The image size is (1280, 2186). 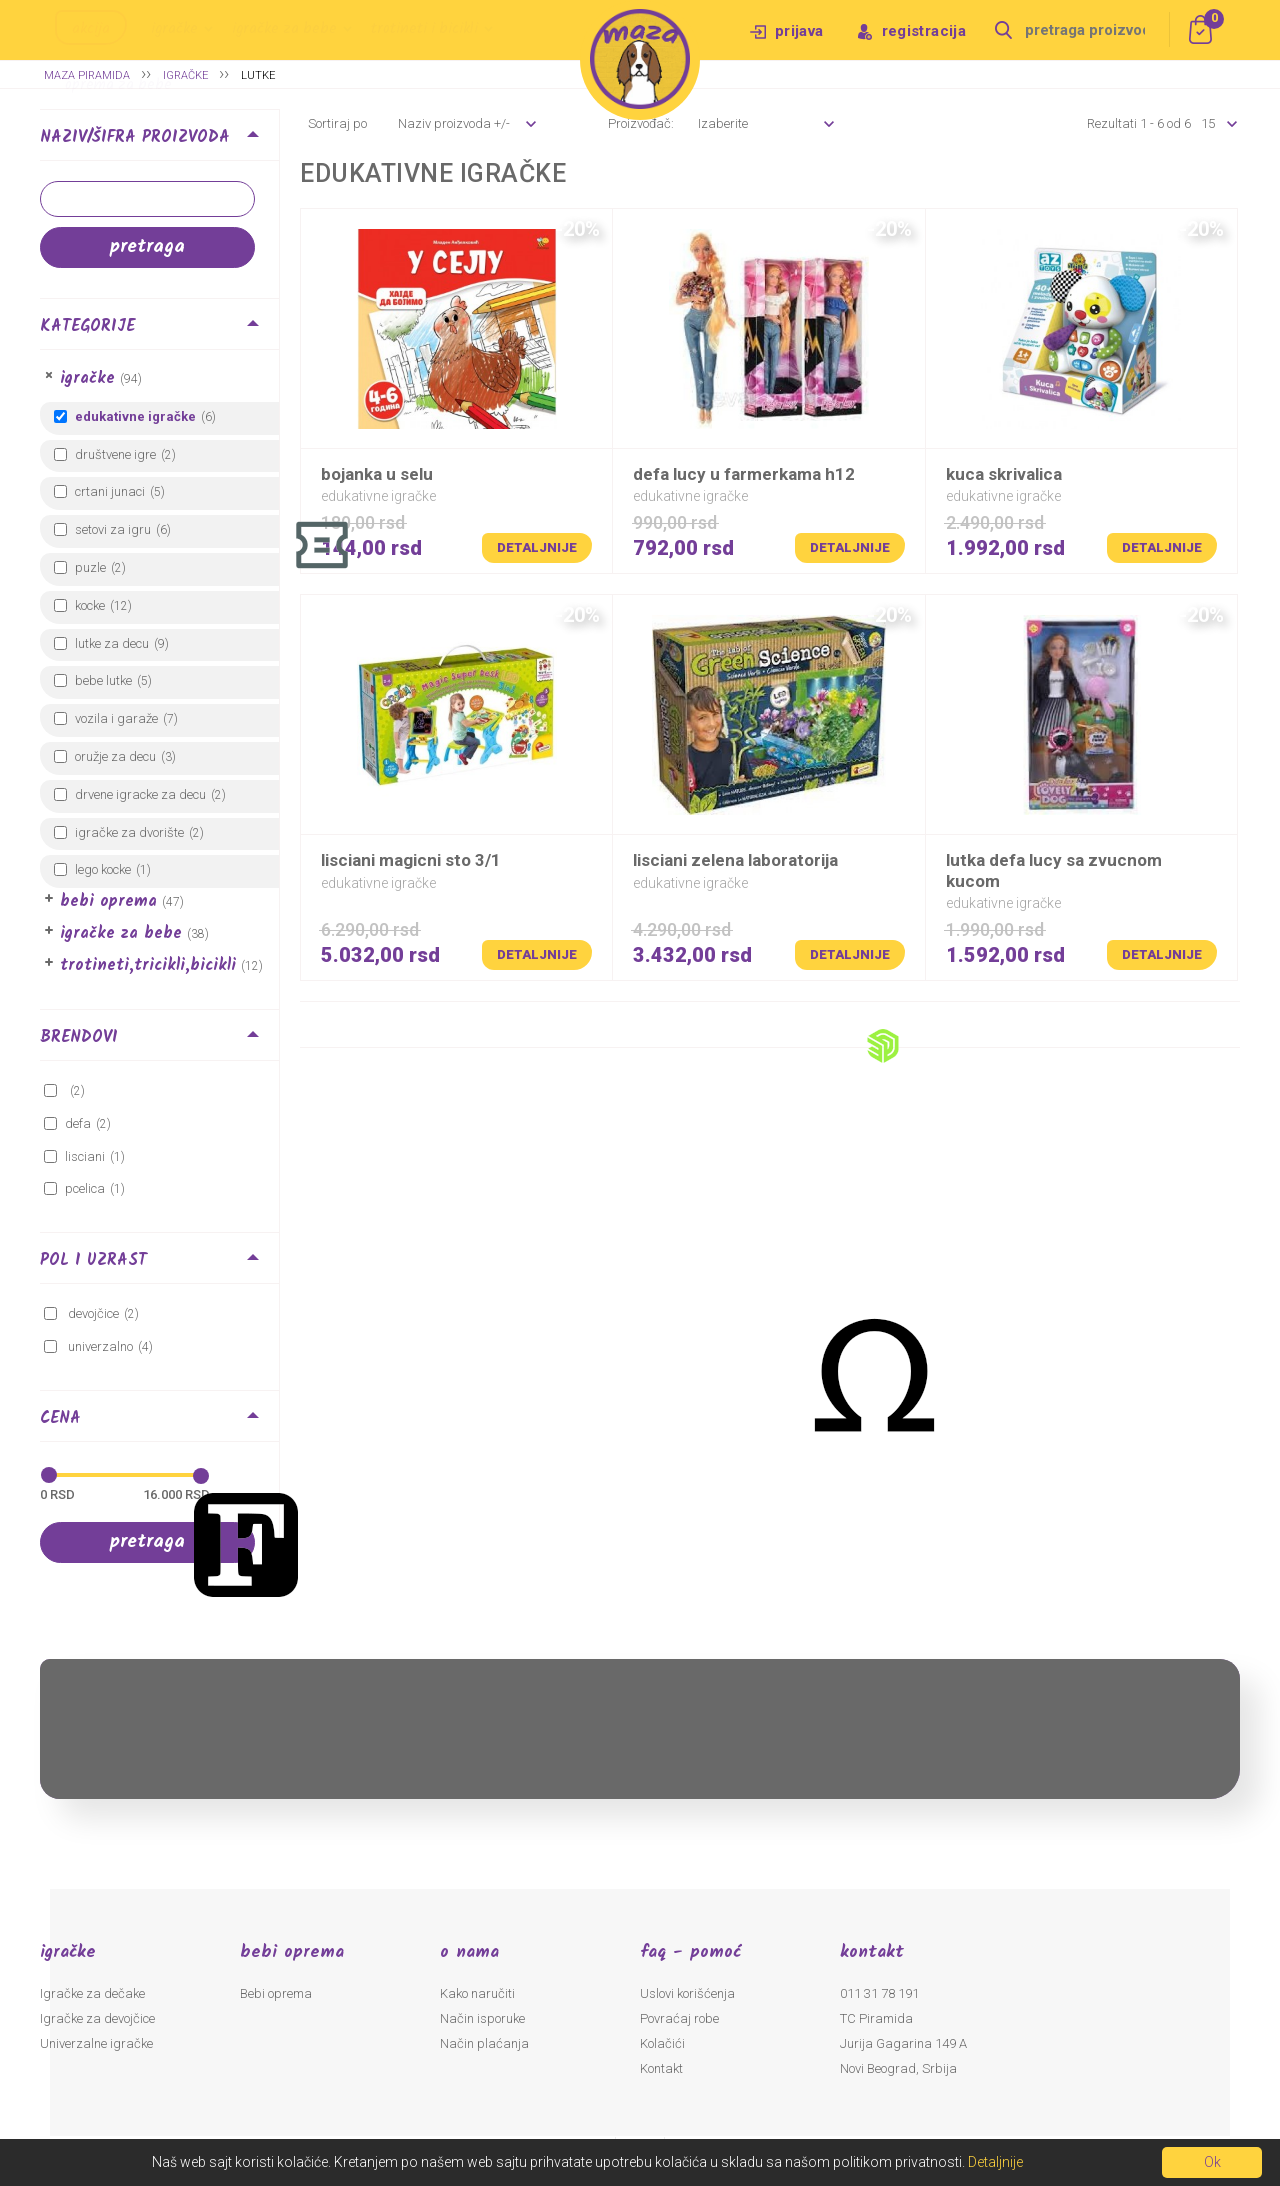 I want to click on open SketchUp 3D modeling application, so click(x=883, y=1046).